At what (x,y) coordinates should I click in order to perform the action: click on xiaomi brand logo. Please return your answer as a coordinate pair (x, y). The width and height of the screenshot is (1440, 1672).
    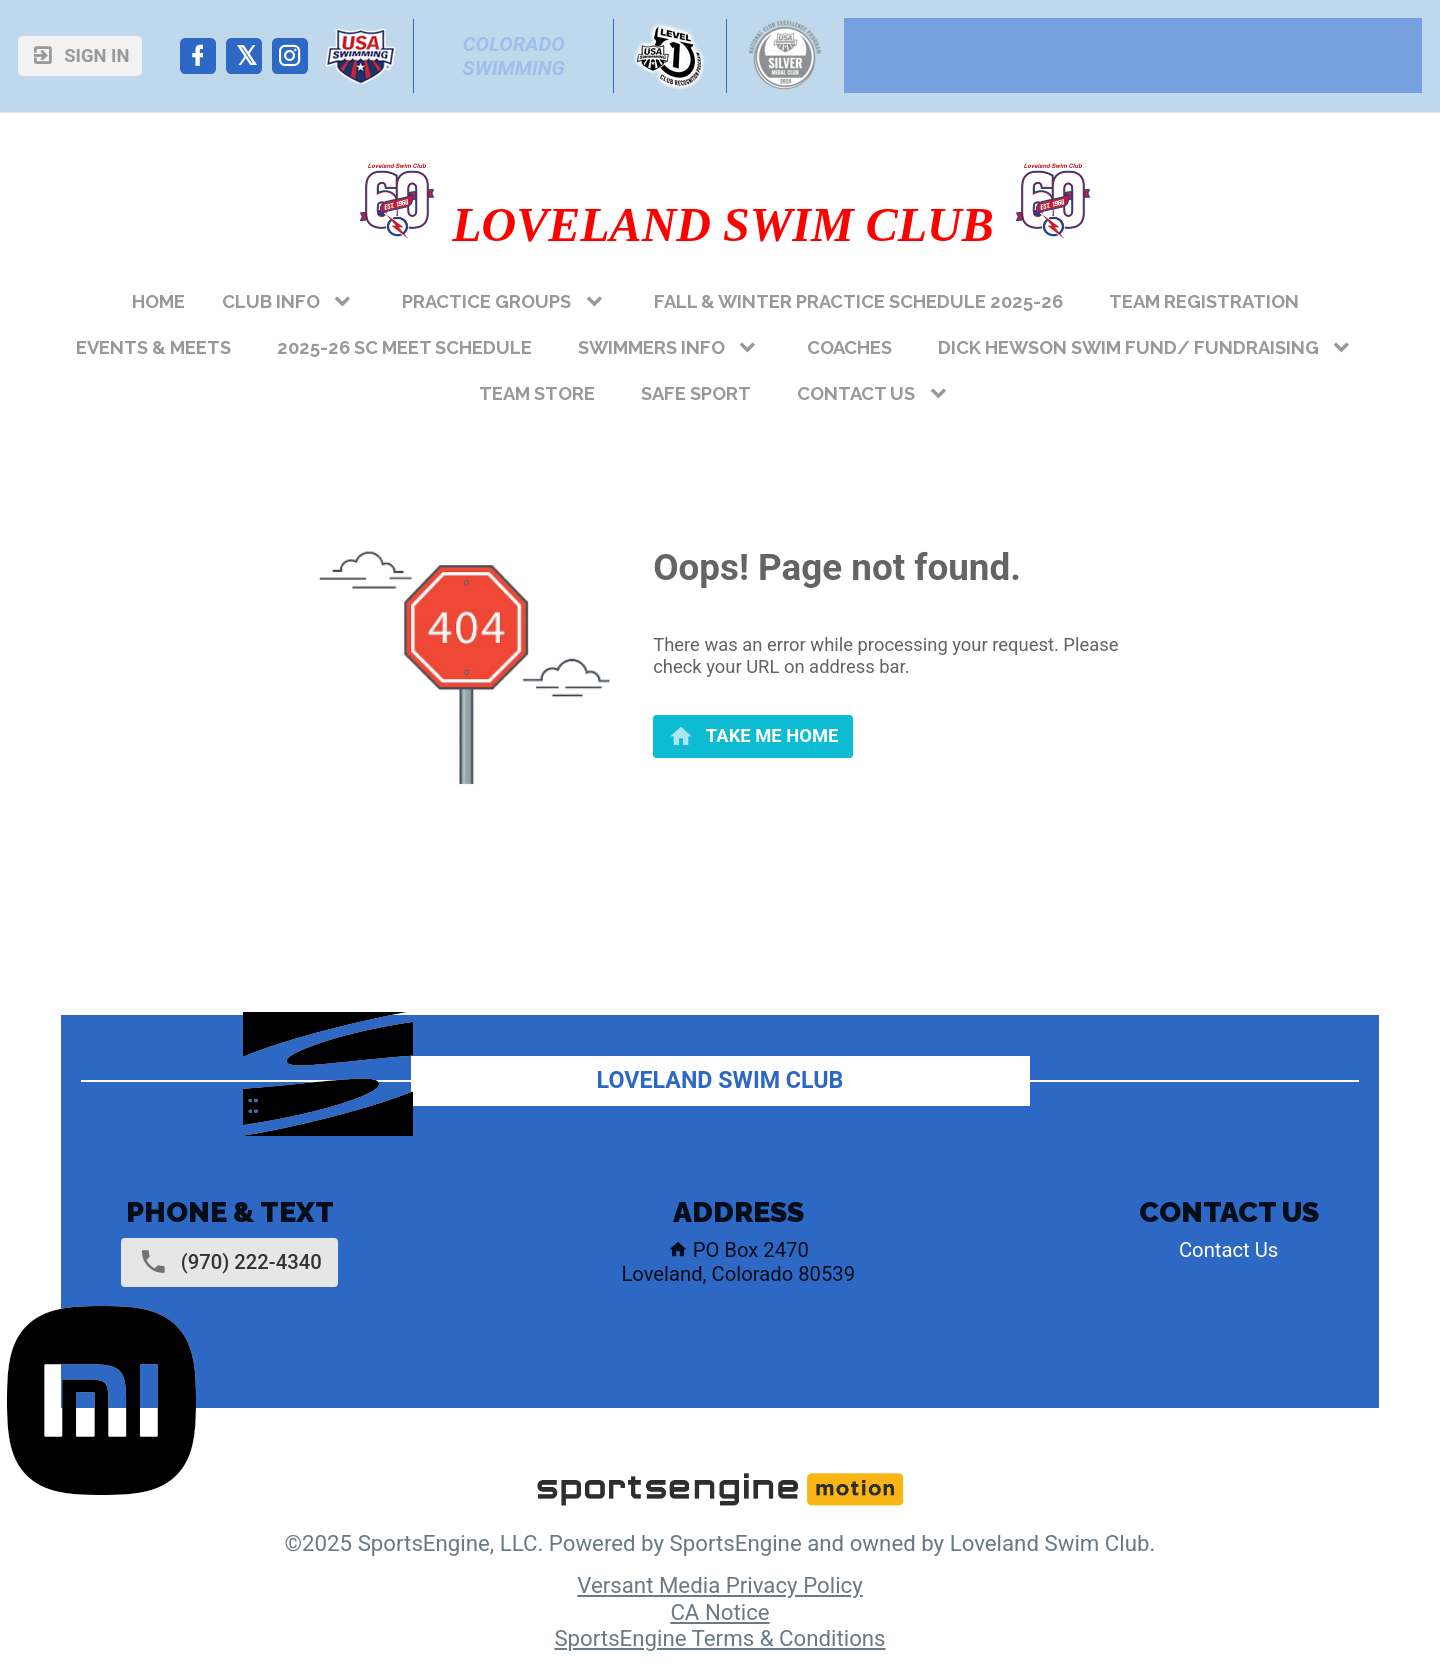
    Looking at the image, I should click on (101, 1400).